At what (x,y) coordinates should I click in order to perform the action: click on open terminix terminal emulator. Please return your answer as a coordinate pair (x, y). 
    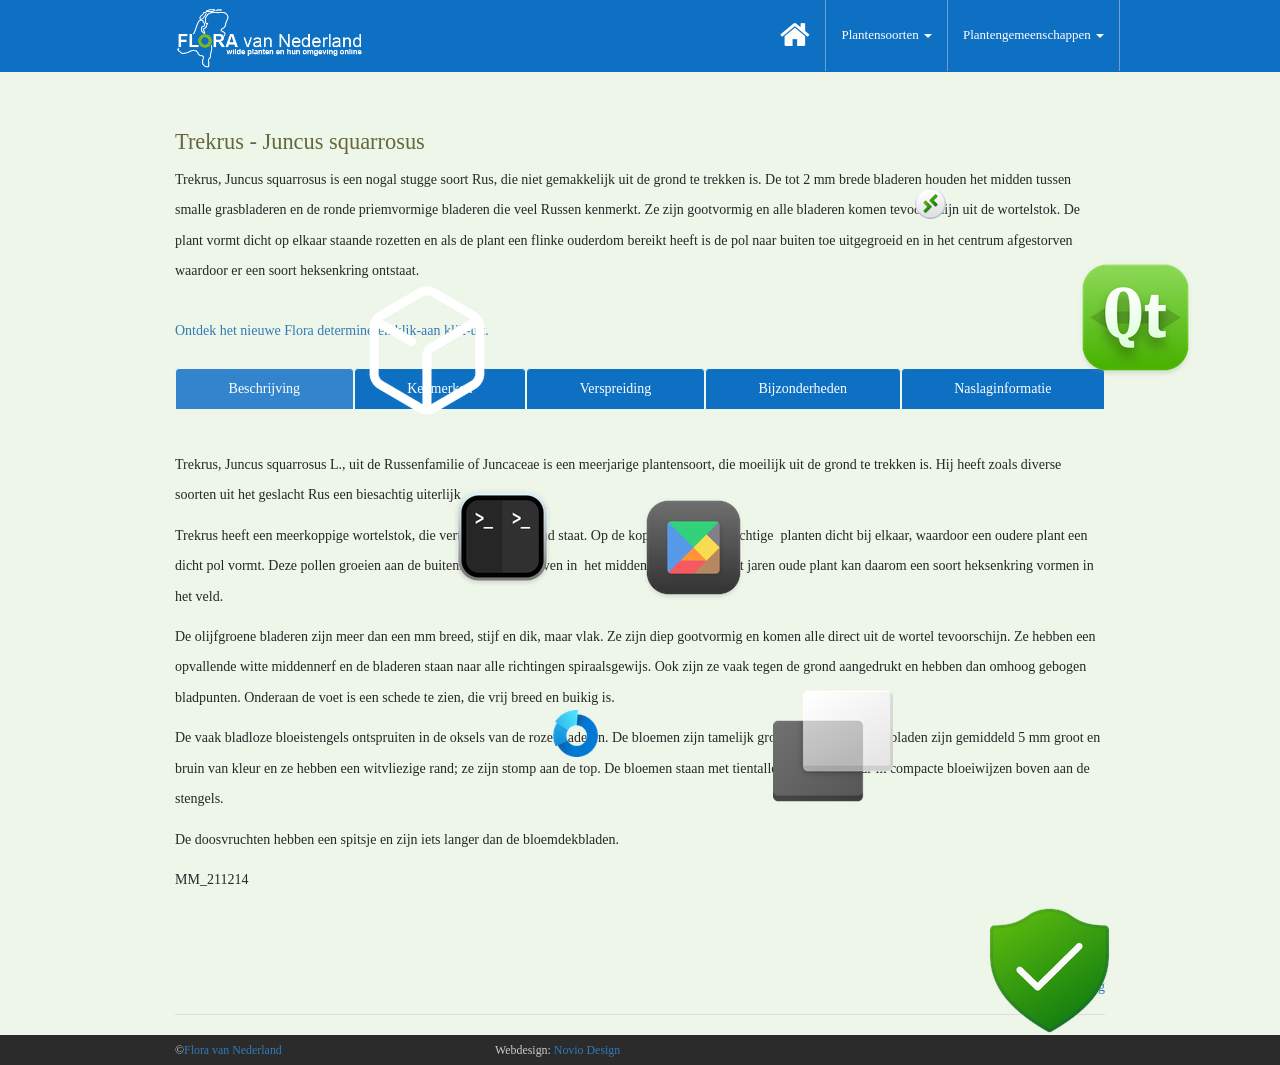
    Looking at the image, I should click on (502, 536).